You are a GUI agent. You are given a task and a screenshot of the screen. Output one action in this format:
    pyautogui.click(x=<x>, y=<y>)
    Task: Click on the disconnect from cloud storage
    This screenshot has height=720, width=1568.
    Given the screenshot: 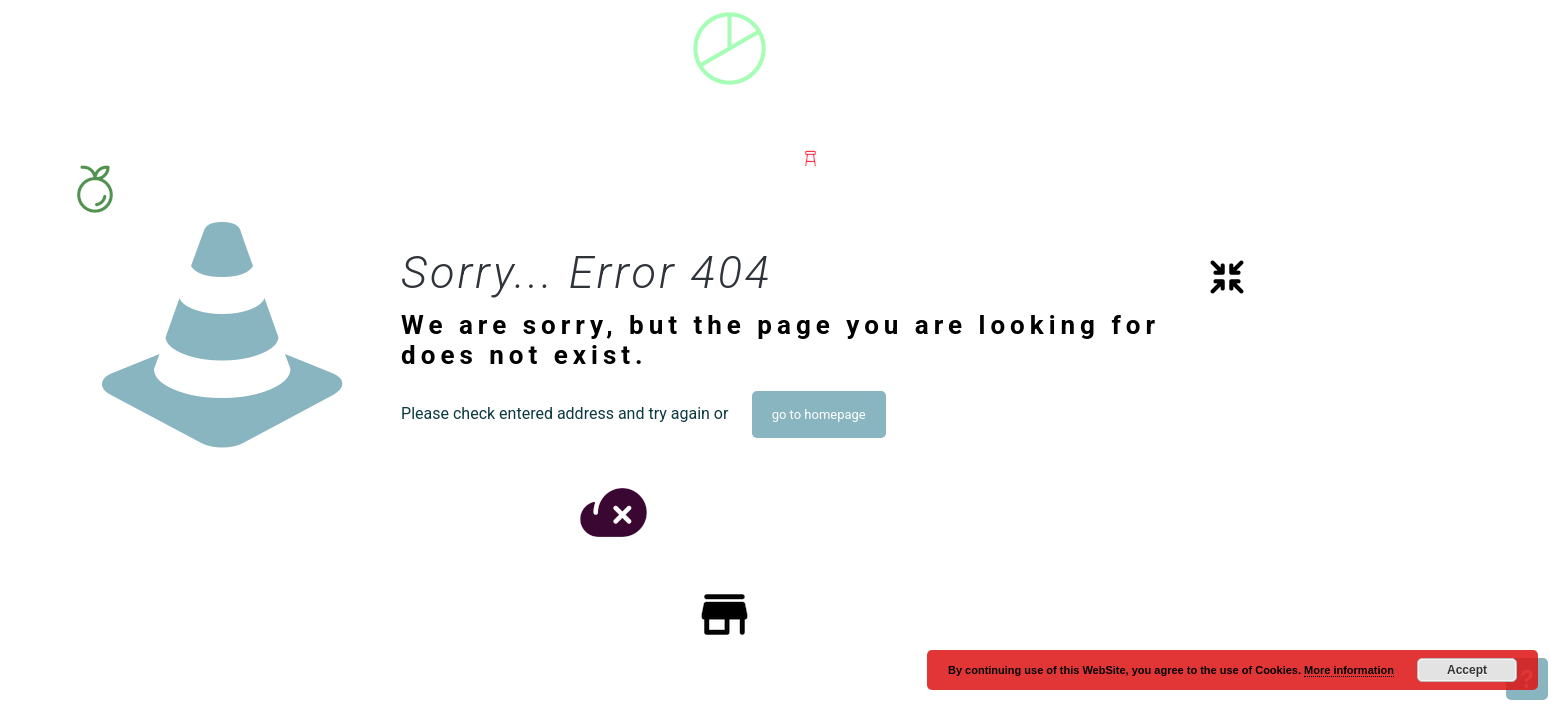 What is the action you would take?
    pyautogui.click(x=613, y=512)
    